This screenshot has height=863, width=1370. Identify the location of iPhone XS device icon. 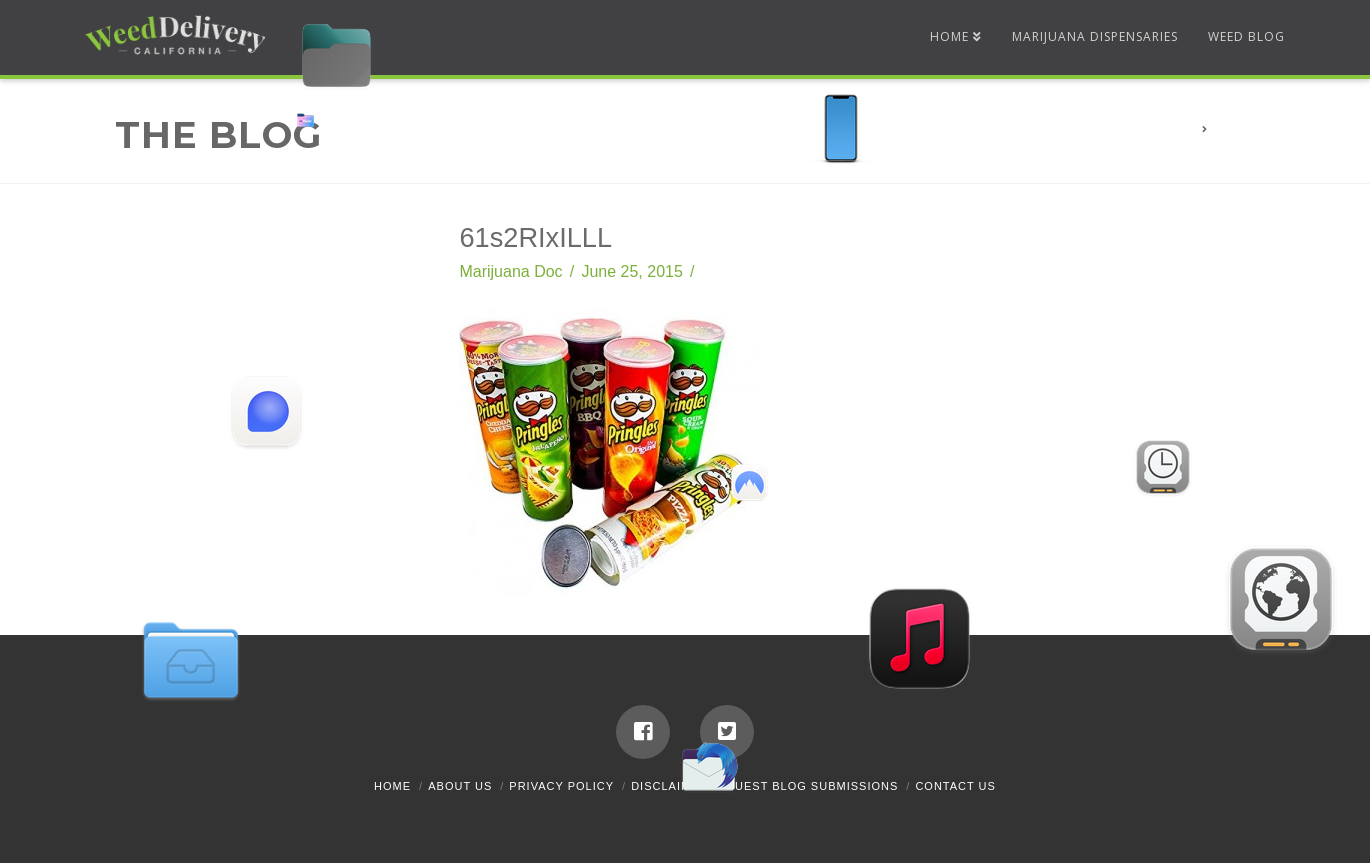
(841, 129).